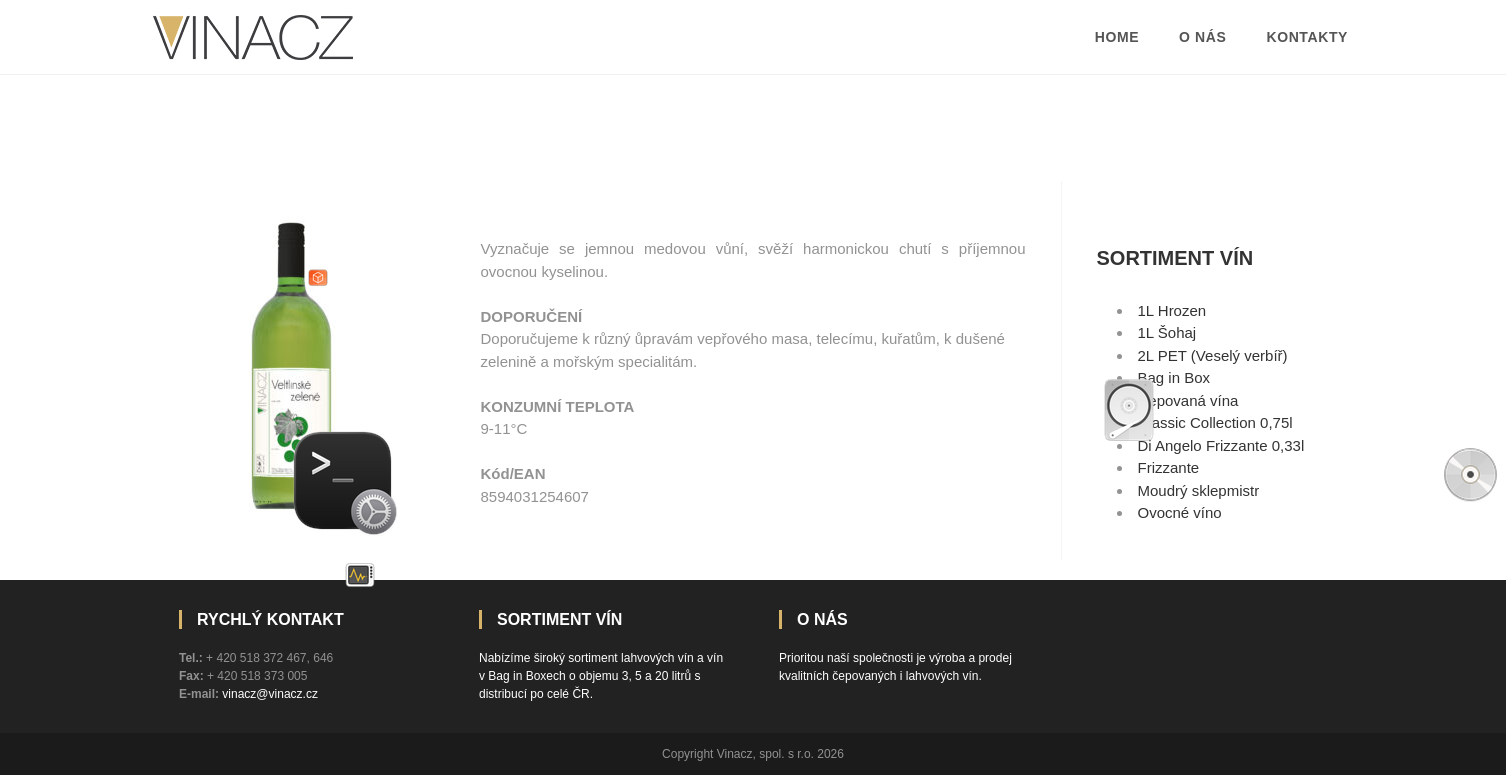  What do you see at coordinates (360, 575) in the screenshot?
I see `open system monitor application` at bounding box center [360, 575].